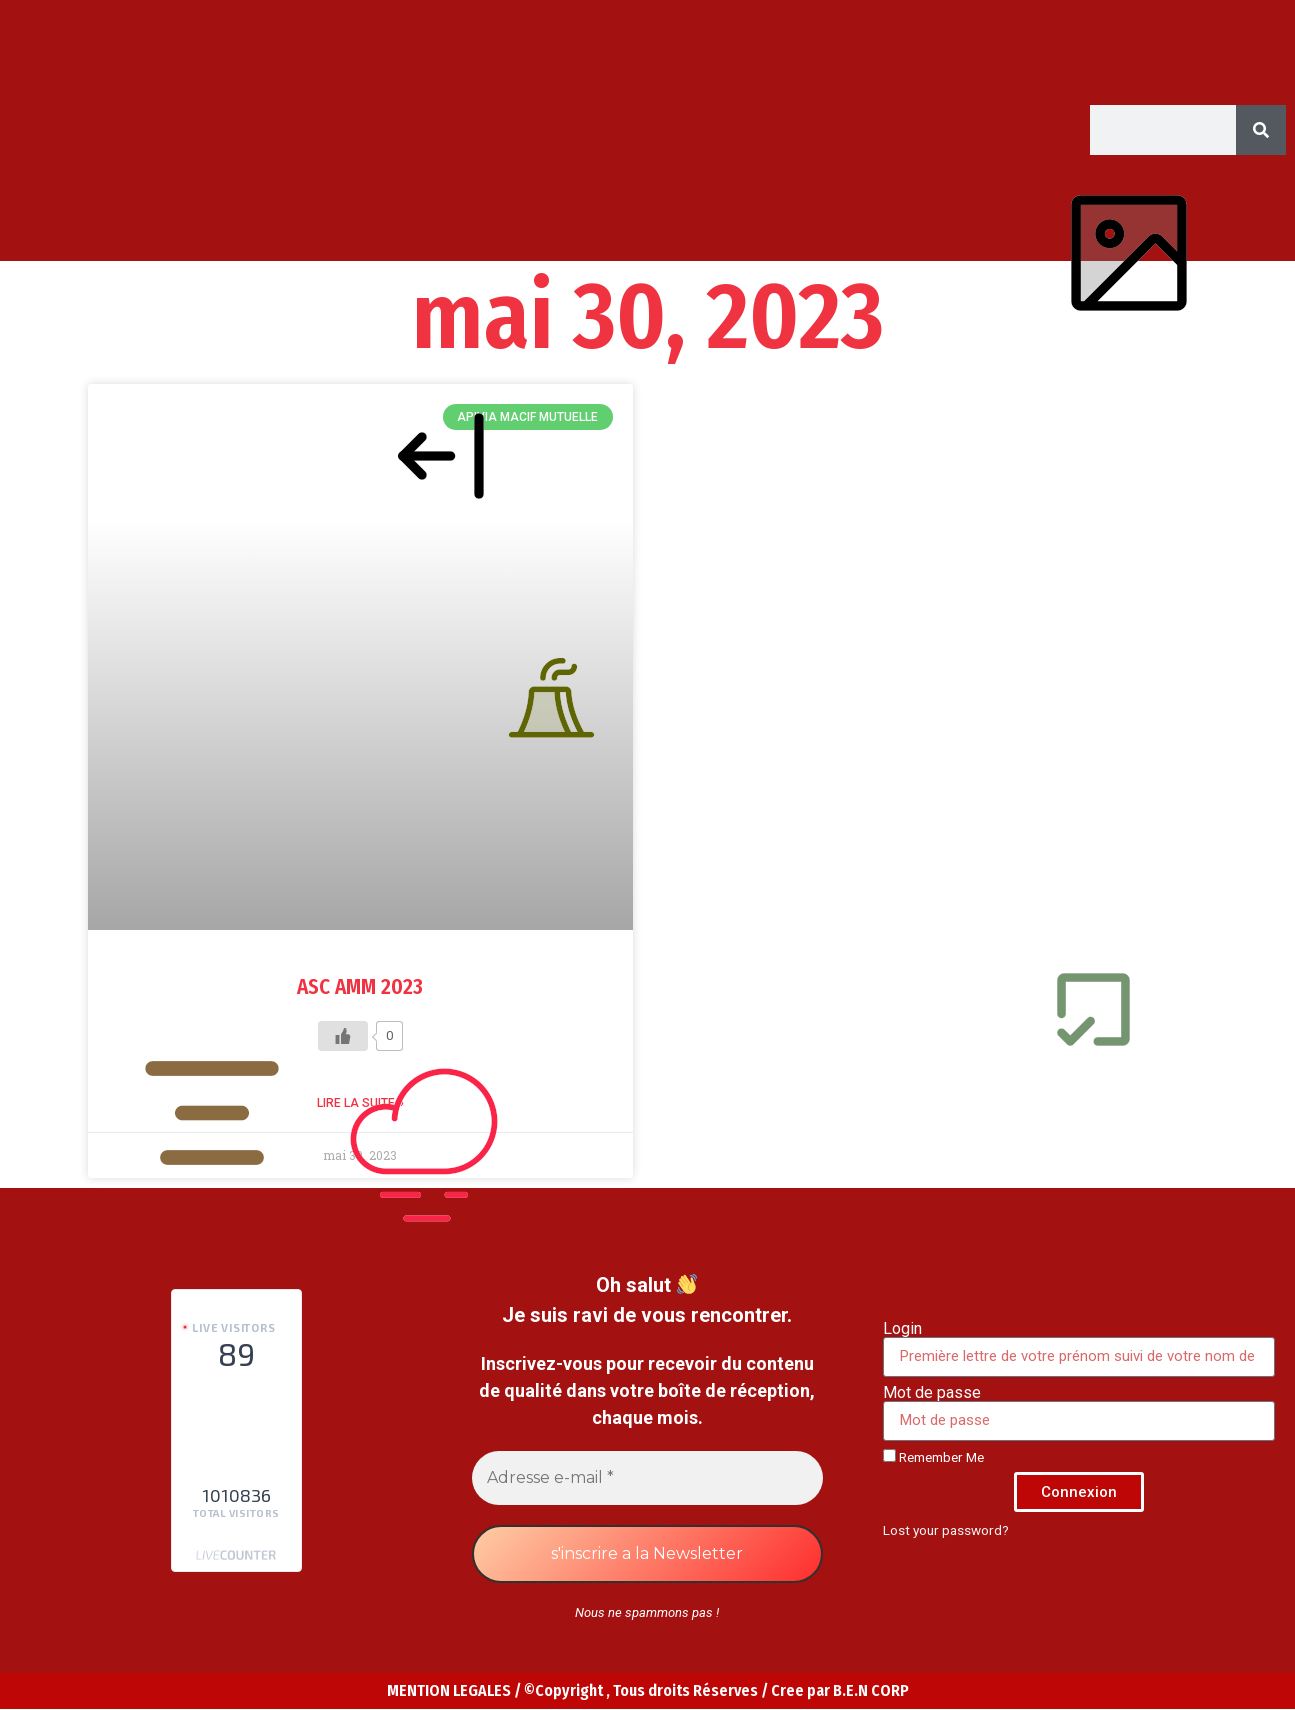  I want to click on indicates nuclear power or energy facility, so click(551, 703).